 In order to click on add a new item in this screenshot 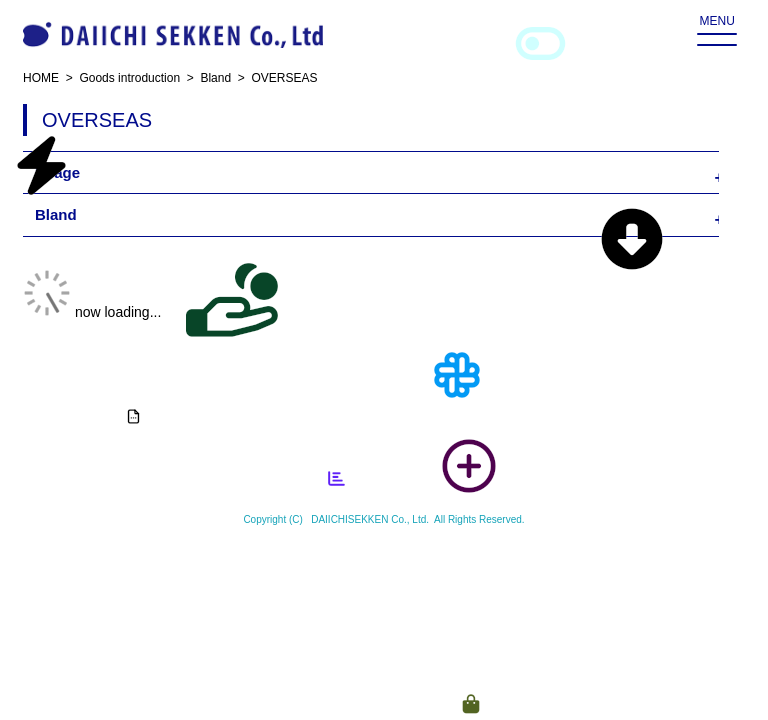, I will do `click(469, 466)`.